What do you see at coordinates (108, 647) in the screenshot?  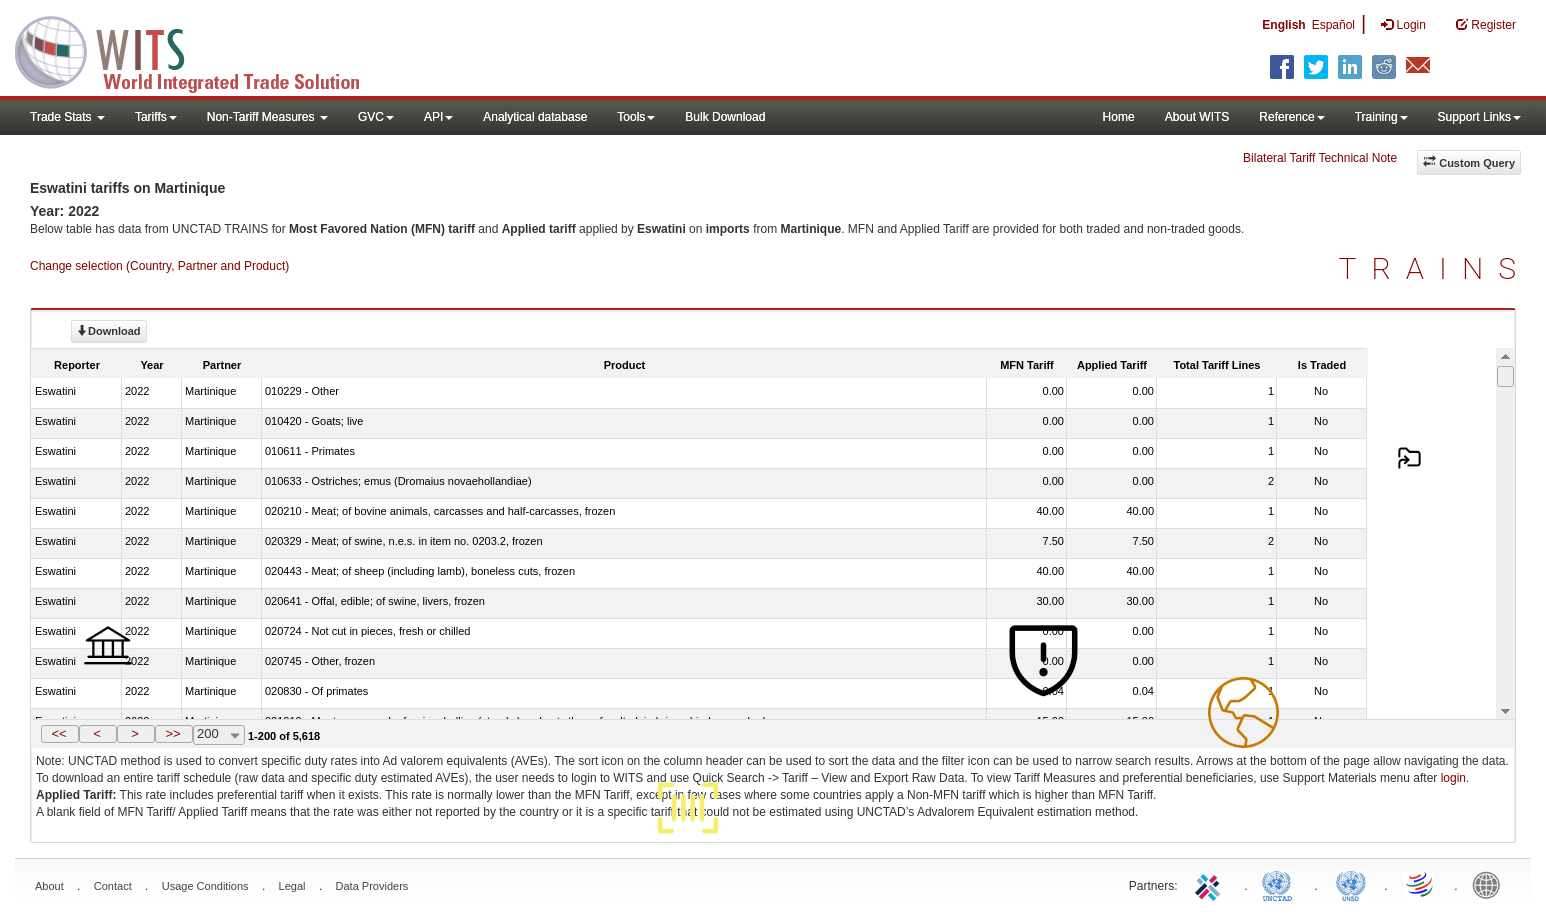 I see `access banking or financial services` at bounding box center [108, 647].